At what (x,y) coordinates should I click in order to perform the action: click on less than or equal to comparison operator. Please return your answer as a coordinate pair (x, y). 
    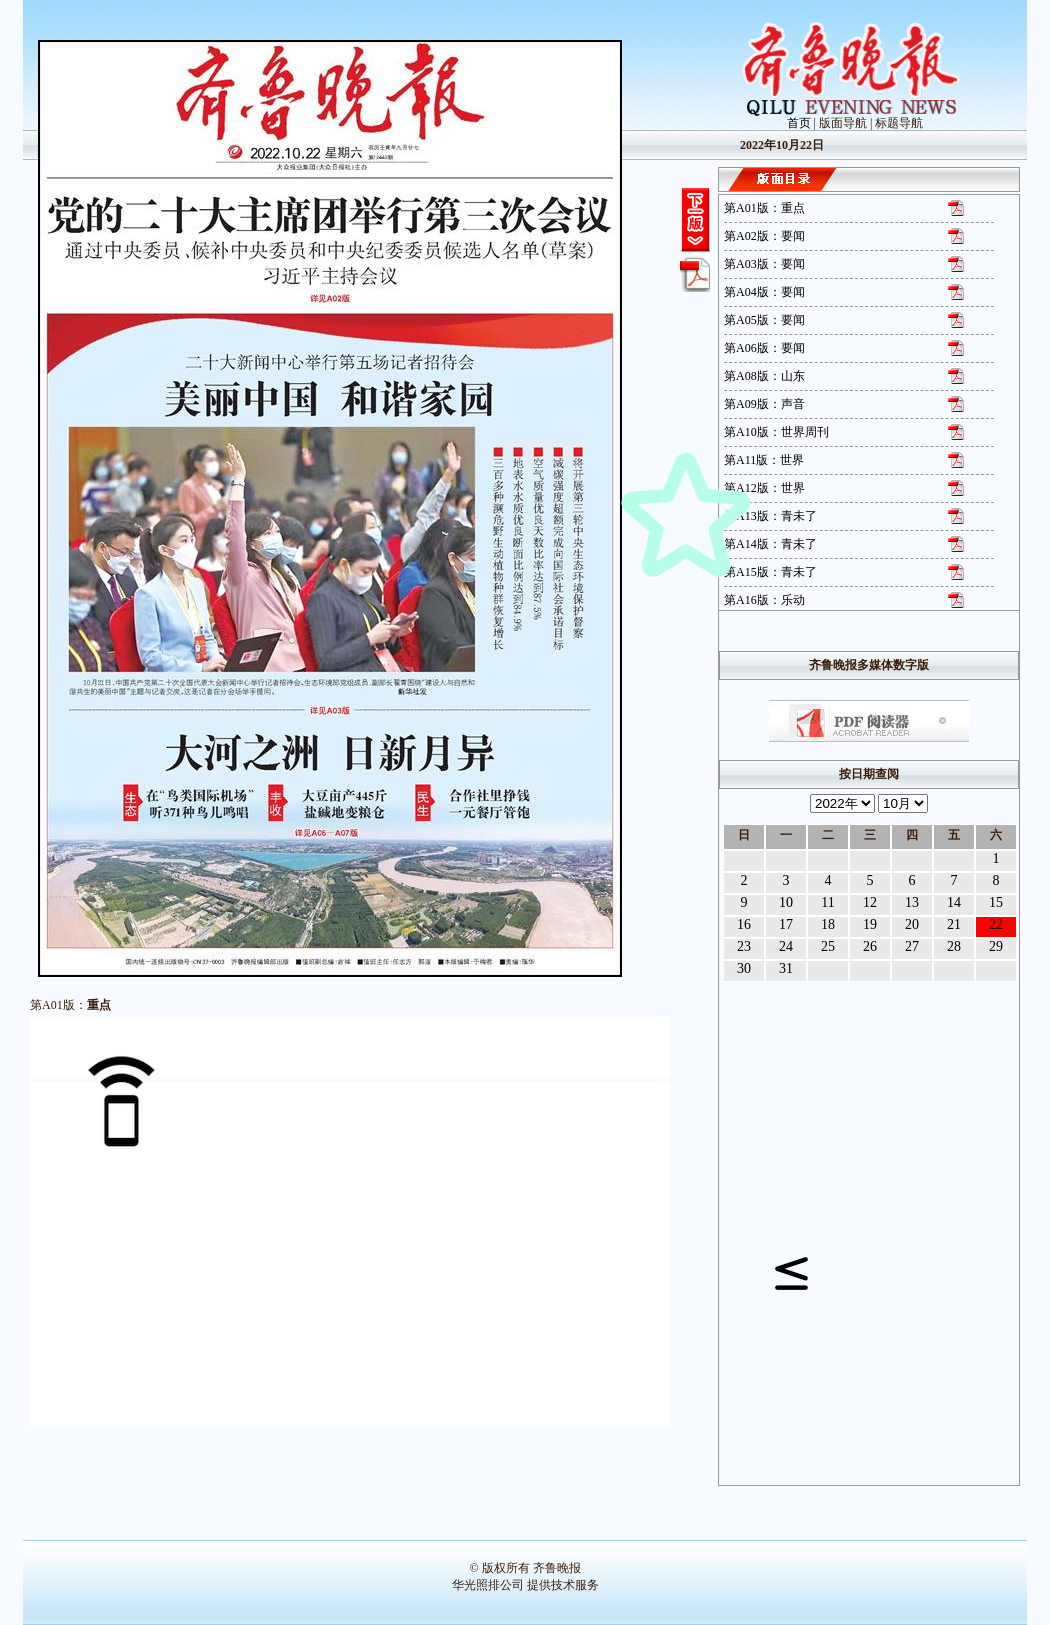
    Looking at the image, I should click on (791, 1273).